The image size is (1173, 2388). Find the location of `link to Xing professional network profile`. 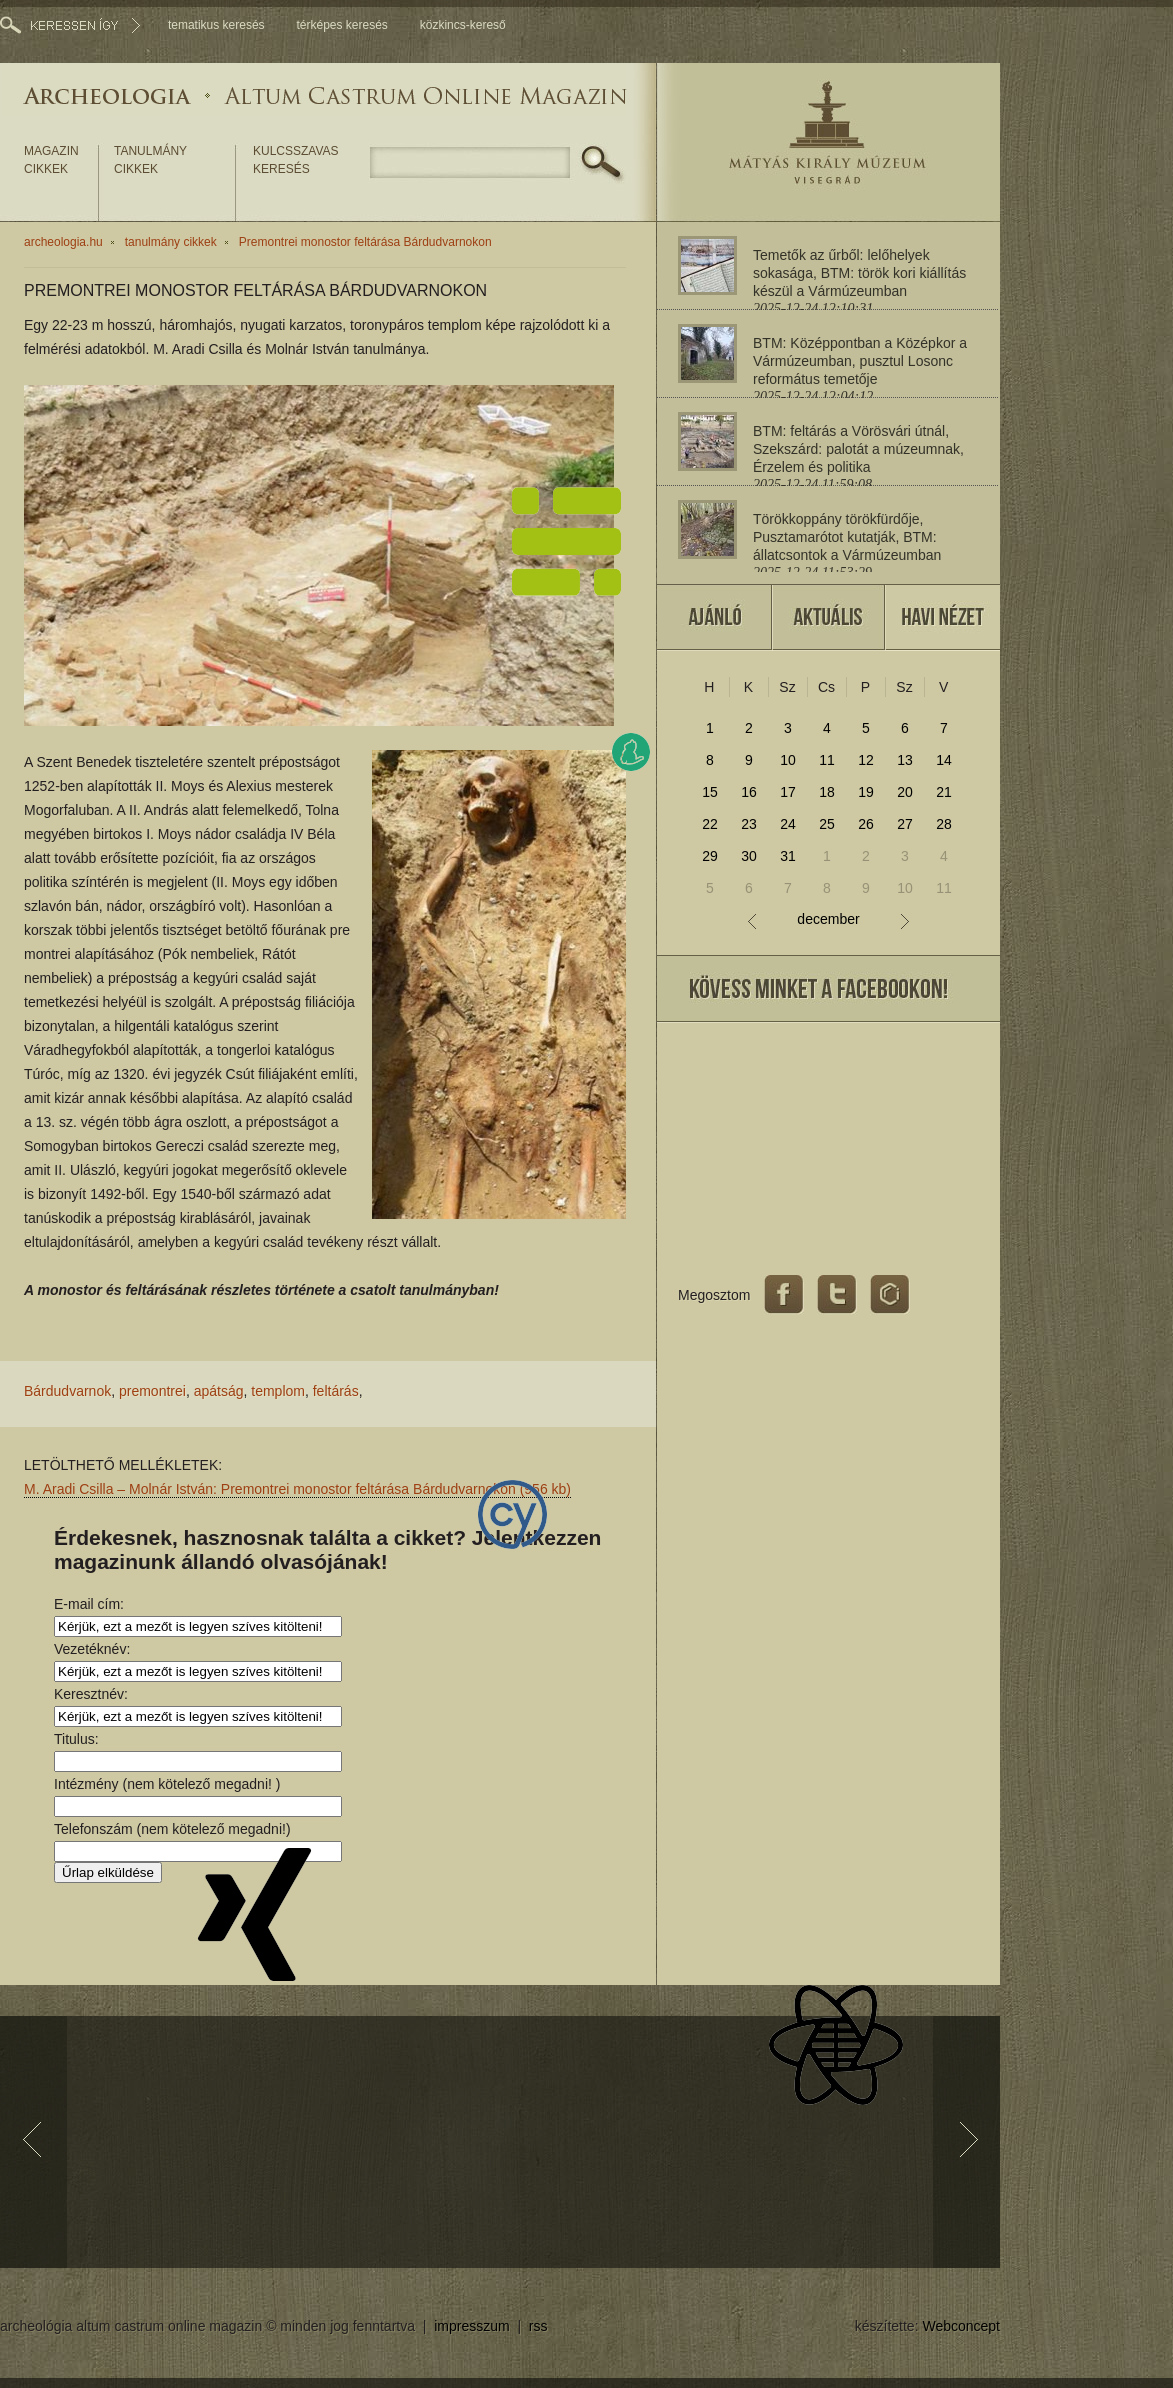

link to Xing professional network profile is located at coordinates (254, 1914).